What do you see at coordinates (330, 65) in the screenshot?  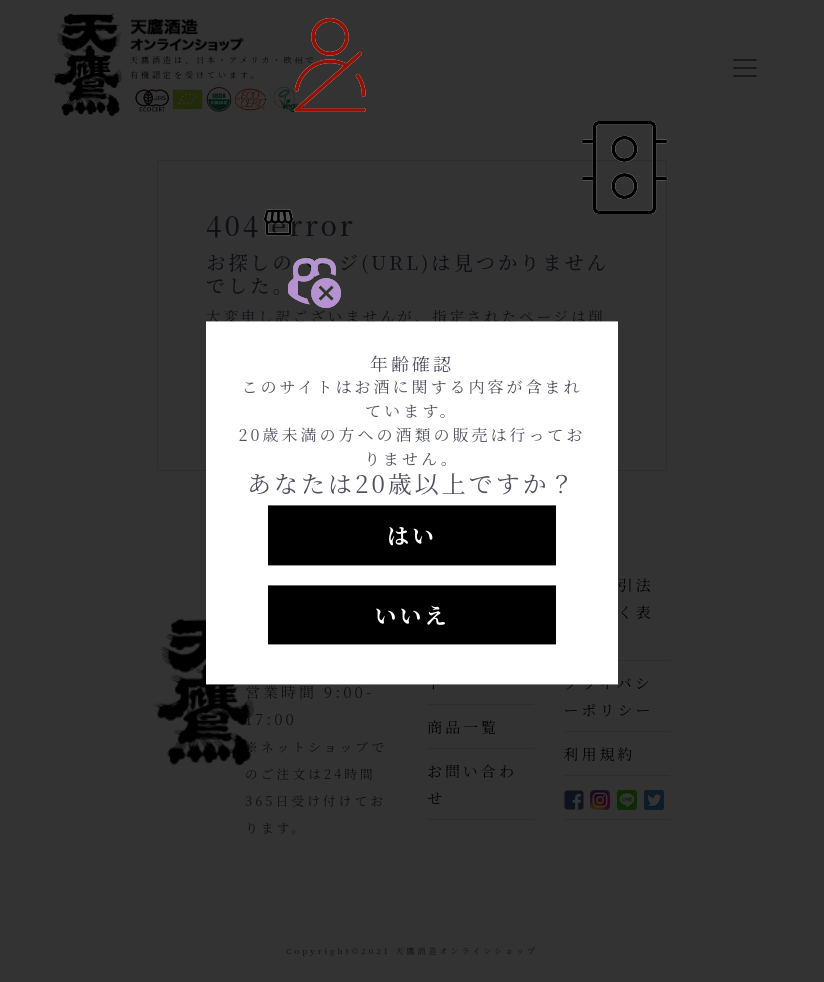 I see `fasten seatbelt reminder` at bounding box center [330, 65].